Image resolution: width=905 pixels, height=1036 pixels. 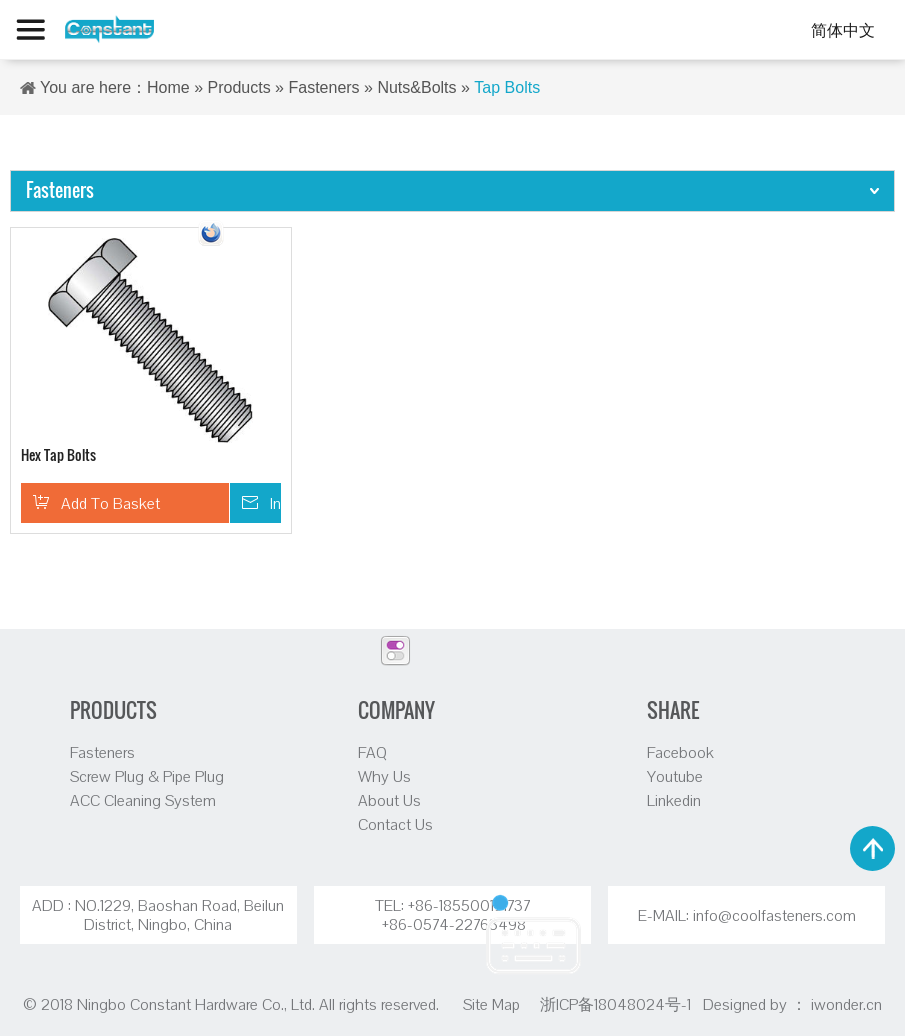 What do you see at coordinates (211, 233) in the screenshot?
I see `open Firefox Aurora browser` at bounding box center [211, 233].